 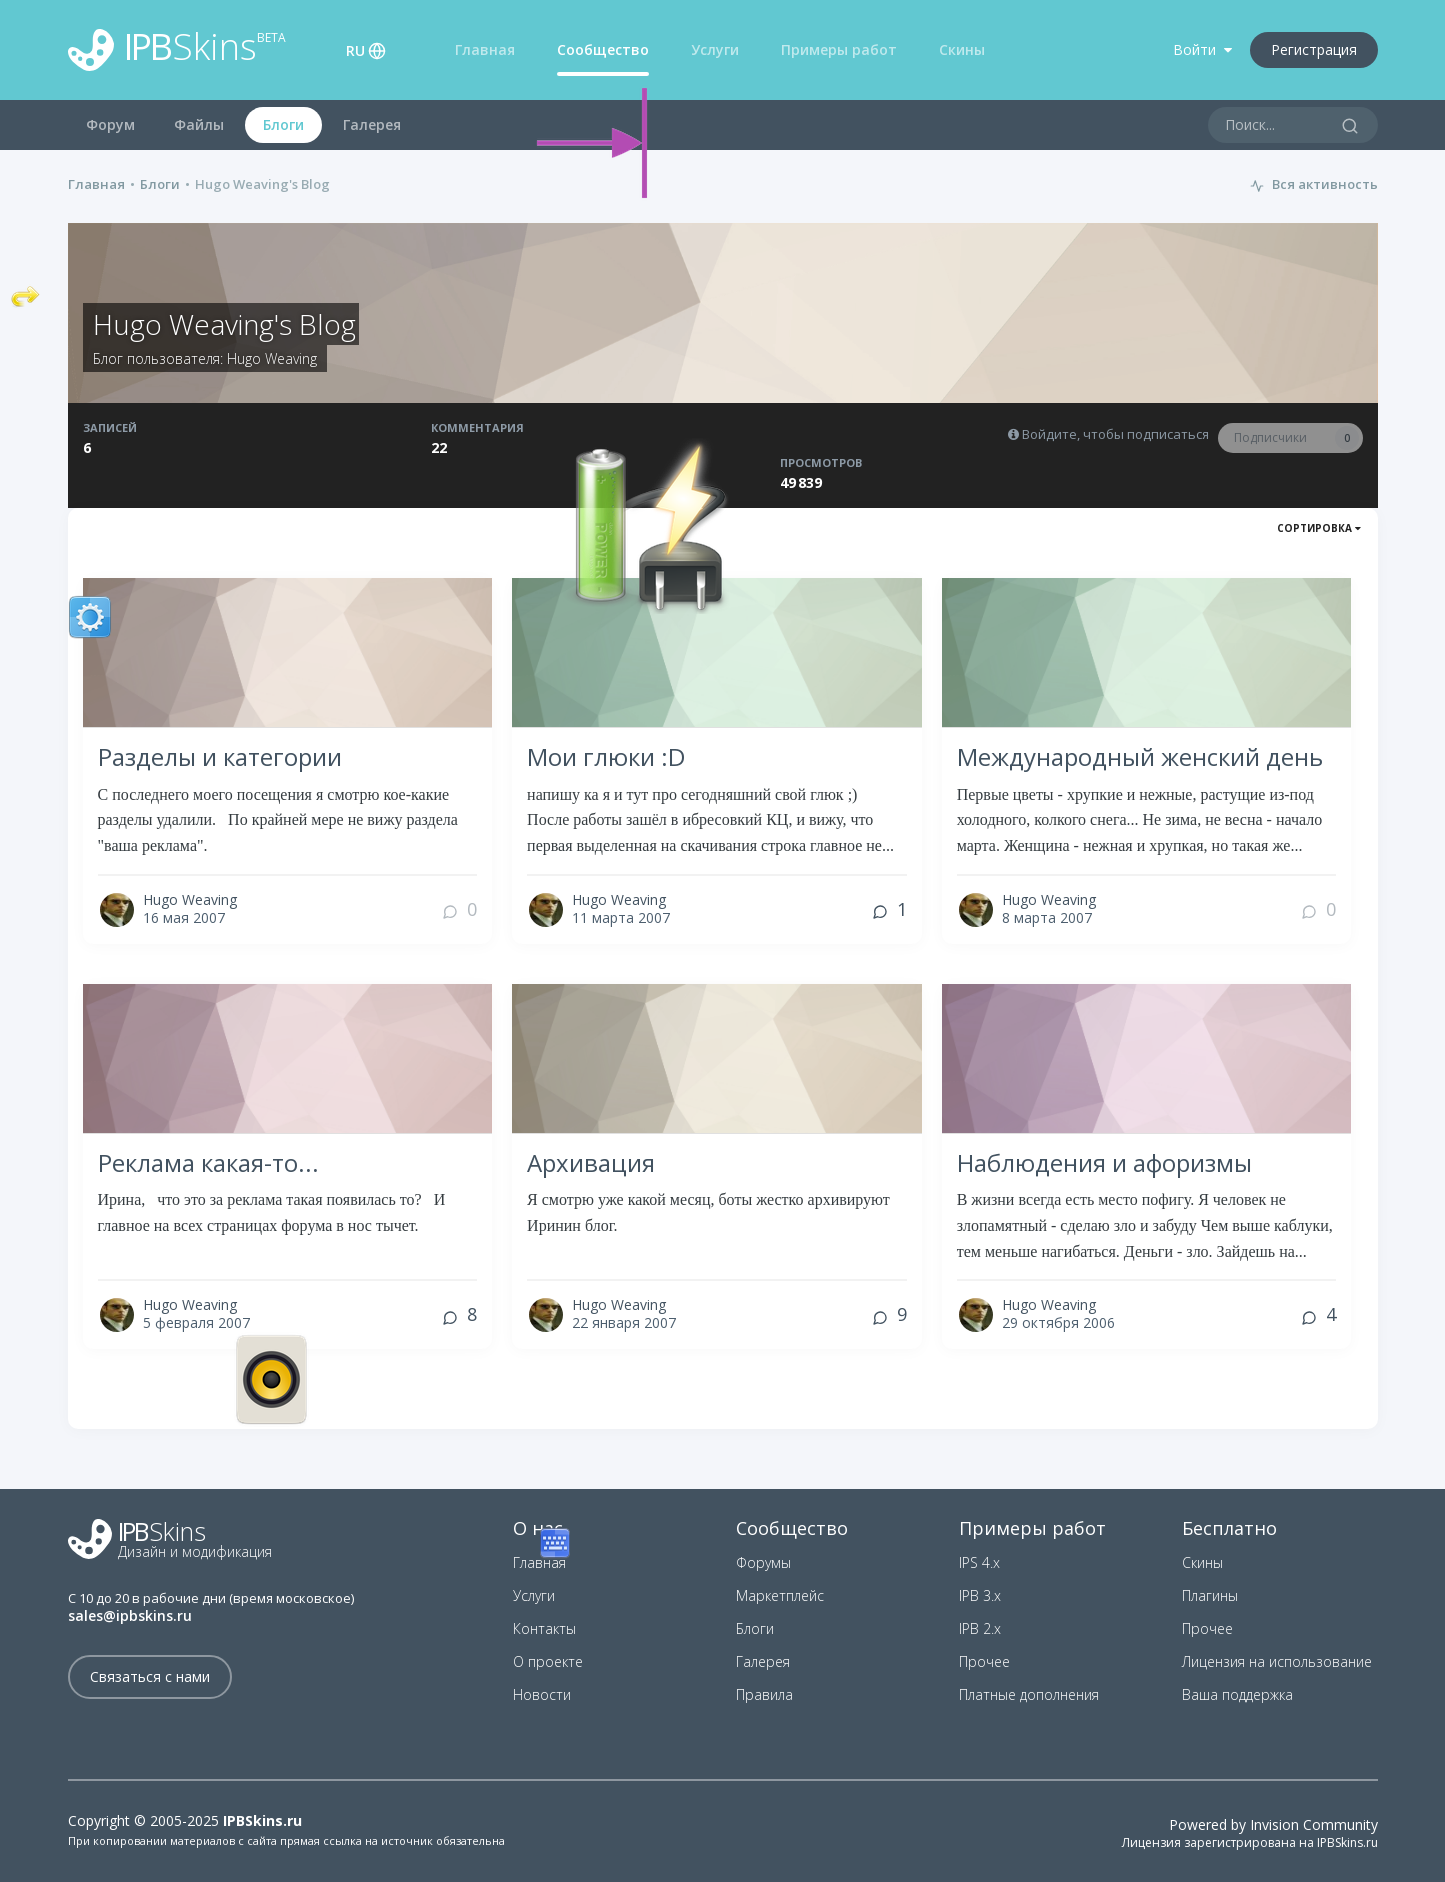 What do you see at coordinates (642, 526) in the screenshot?
I see `indicates battery is fully charged and connected to power` at bounding box center [642, 526].